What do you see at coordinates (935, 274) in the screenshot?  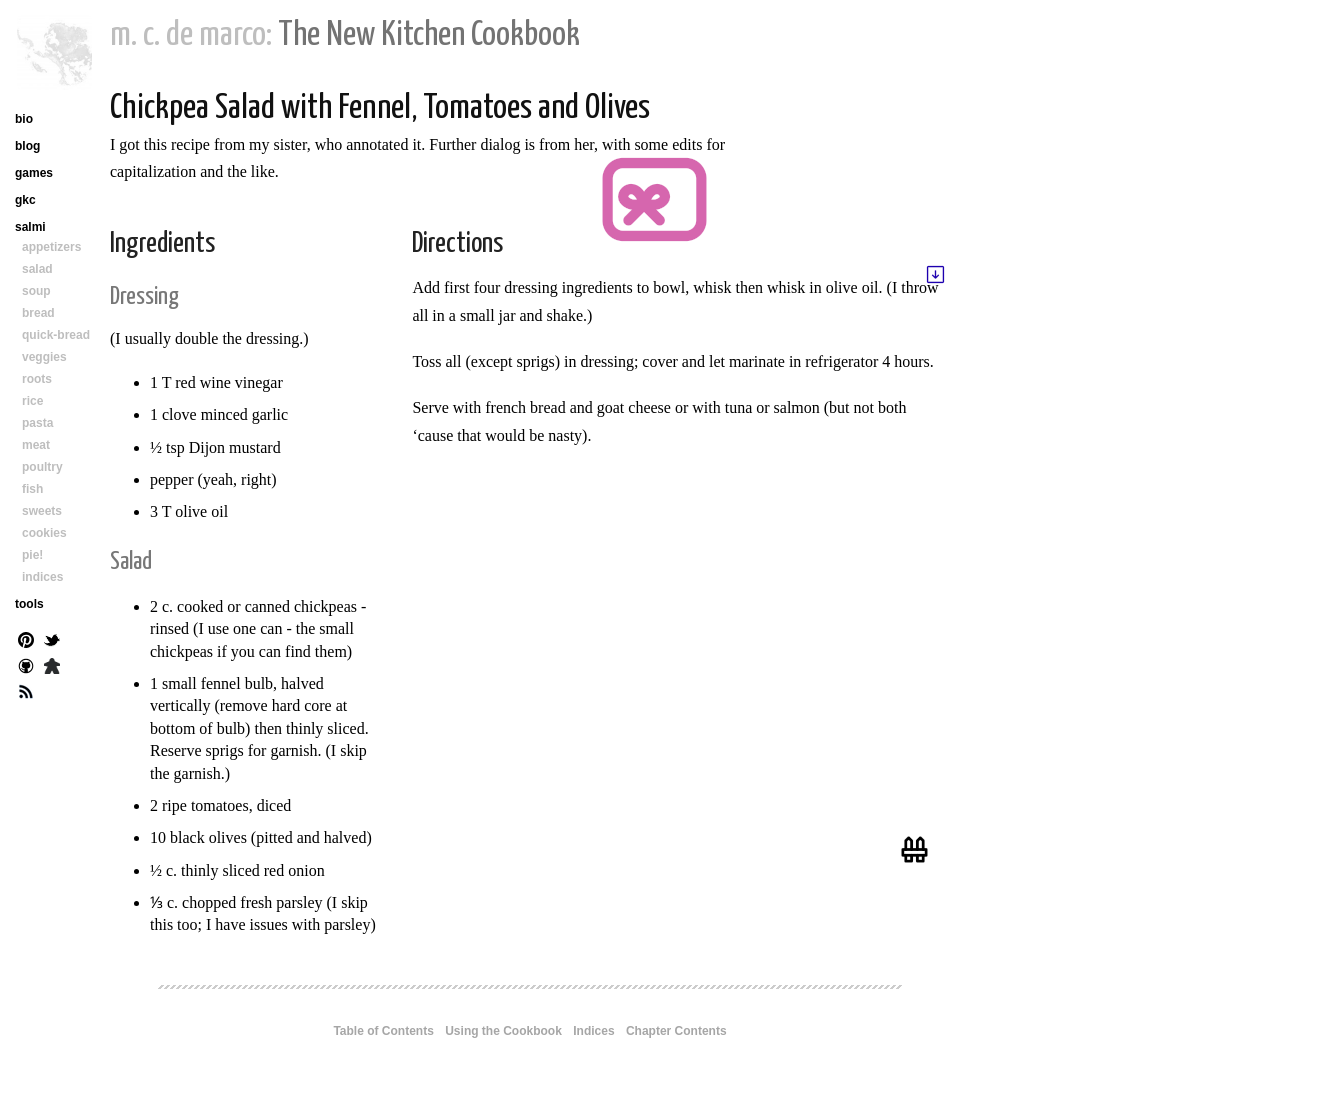 I see `download file or content` at bounding box center [935, 274].